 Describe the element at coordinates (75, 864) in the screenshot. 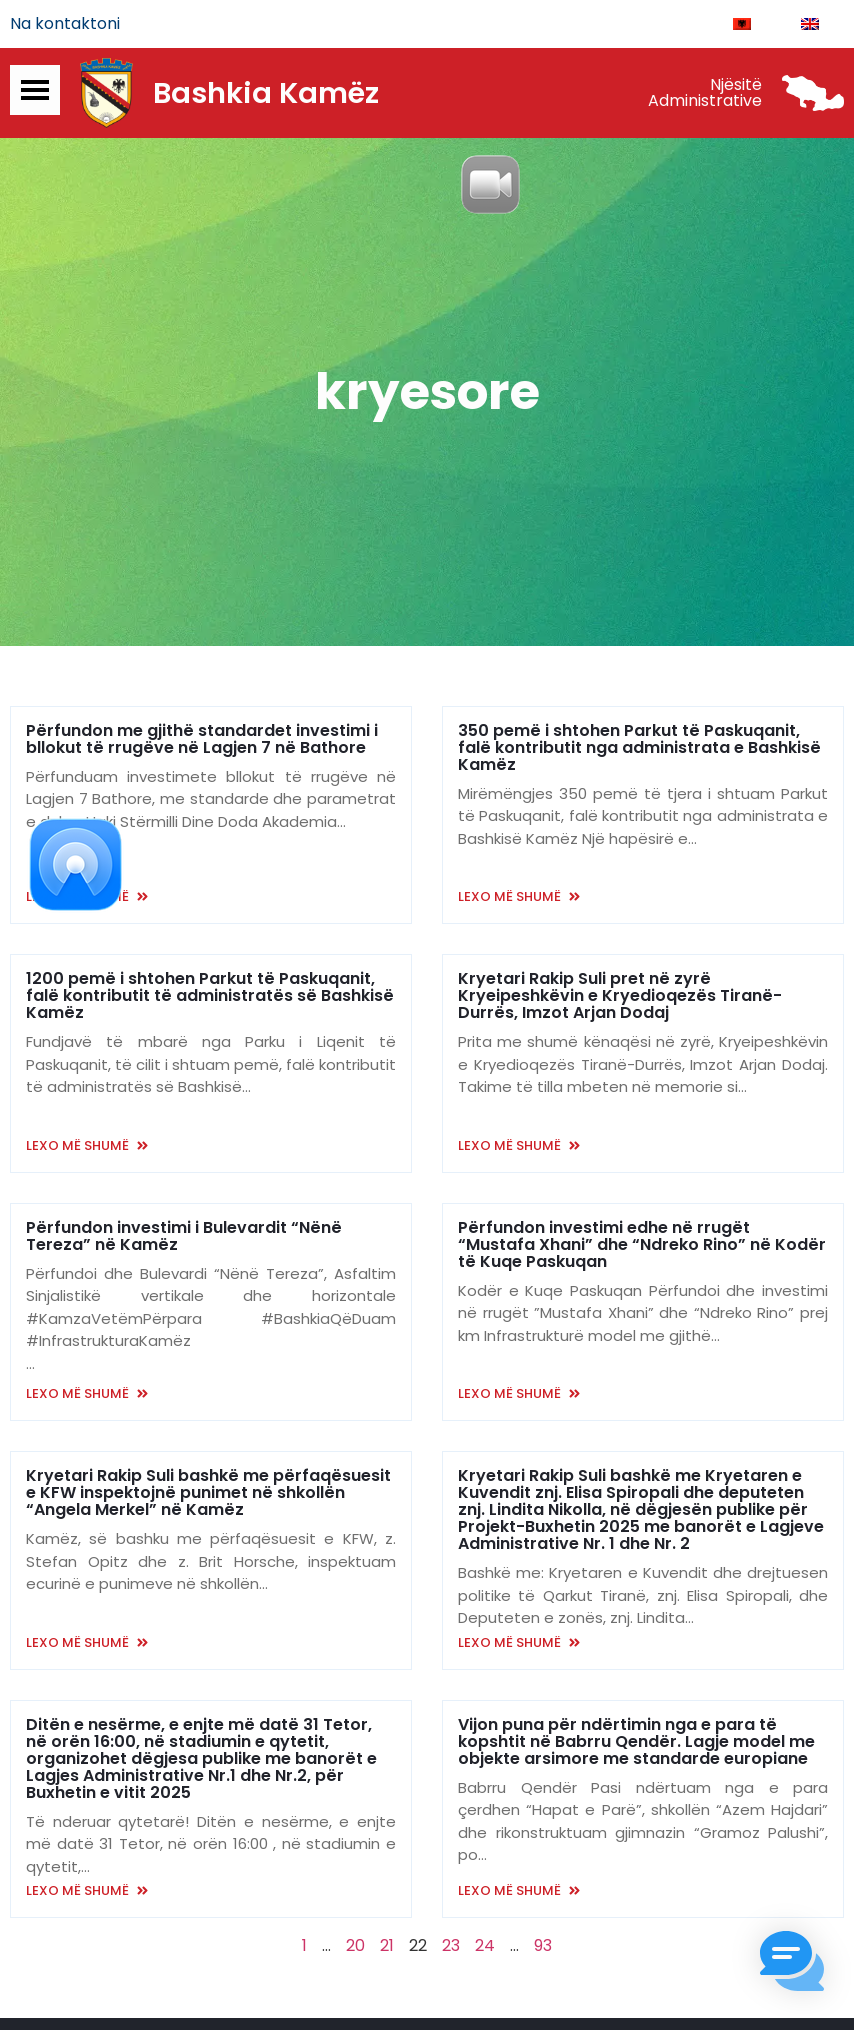

I see `open airdrop to share files with nearby devices` at that location.